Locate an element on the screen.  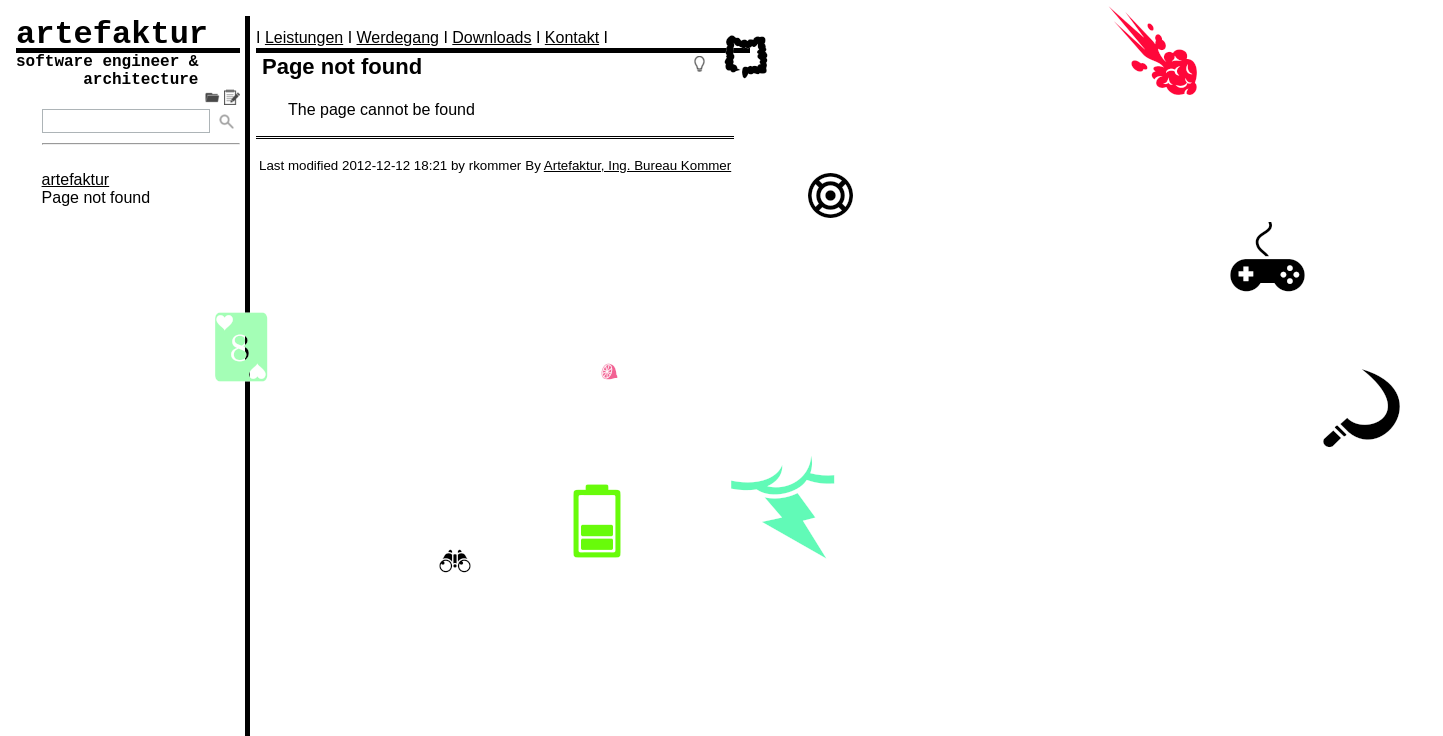
select the sickle tool or weapon in a game is located at coordinates (1361, 407).